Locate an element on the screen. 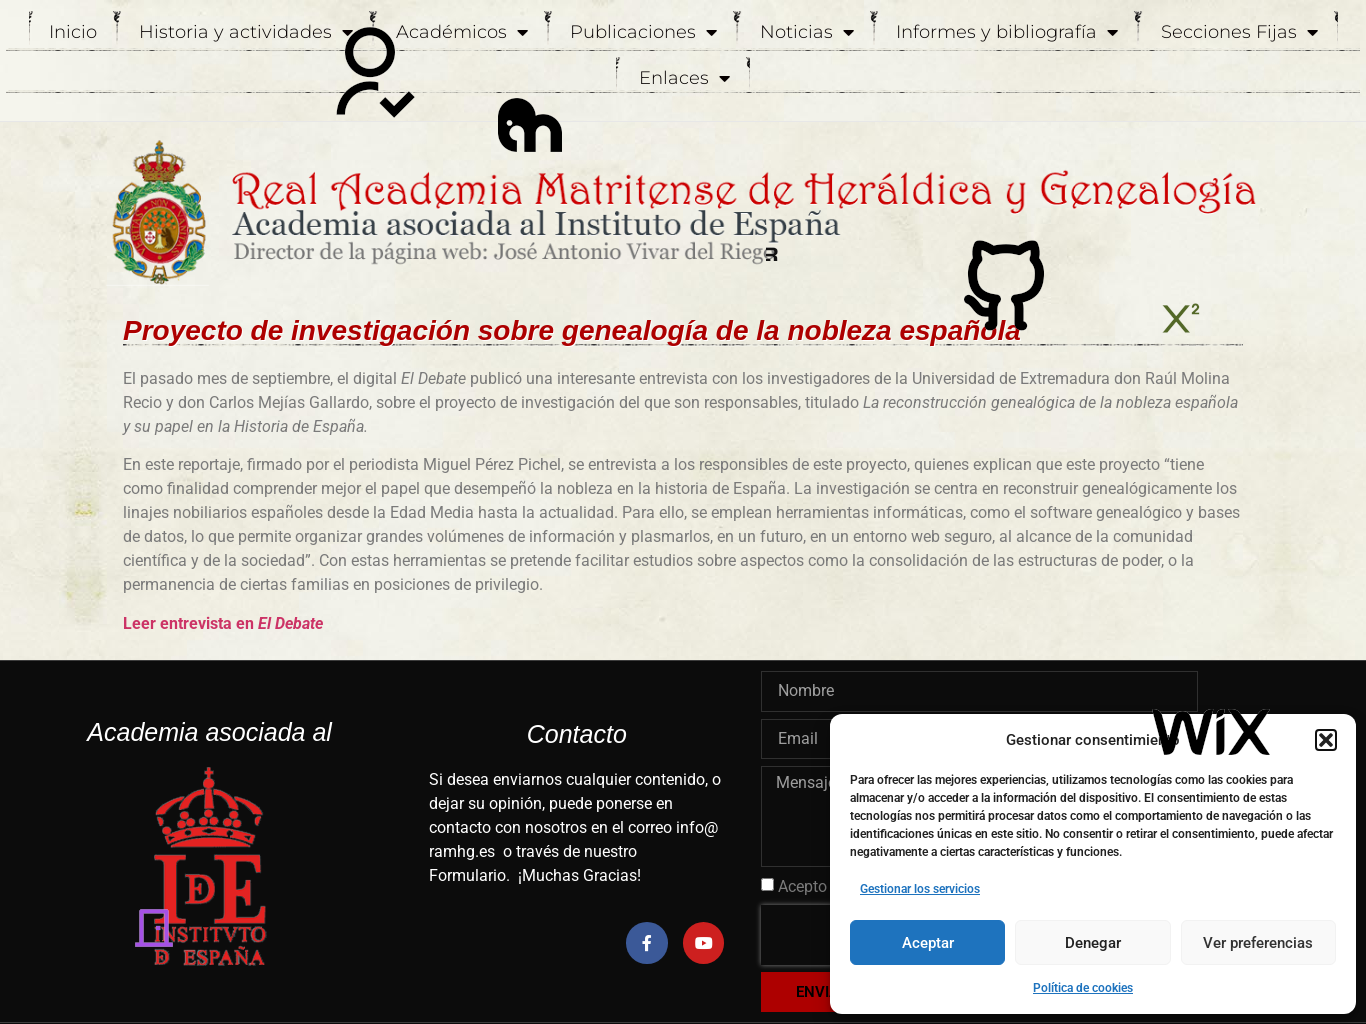 The width and height of the screenshot is (1366, 1024). visit or connect to wix website builder is located at coordinates (1211, 732).